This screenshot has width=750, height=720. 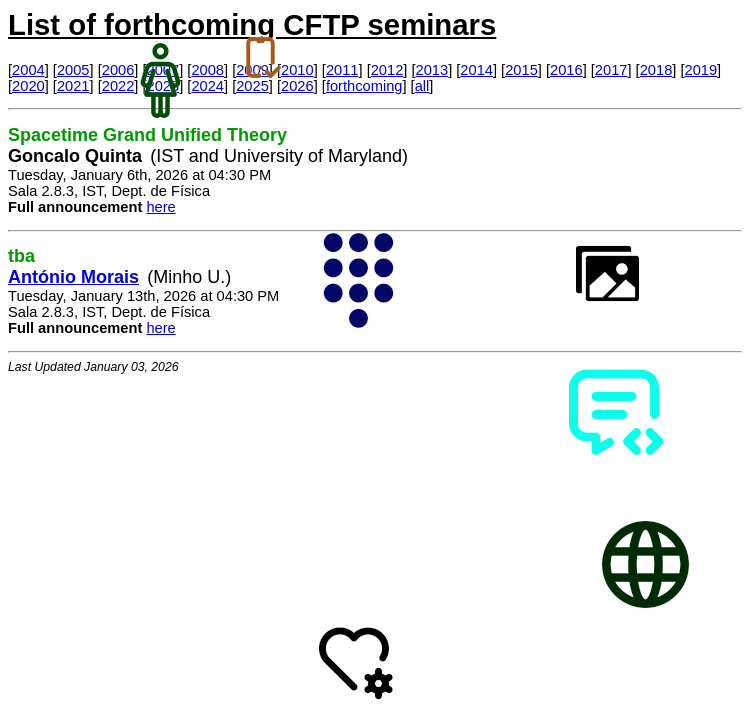 I want to click on access internet or network settings, so click(x=645, y=564).